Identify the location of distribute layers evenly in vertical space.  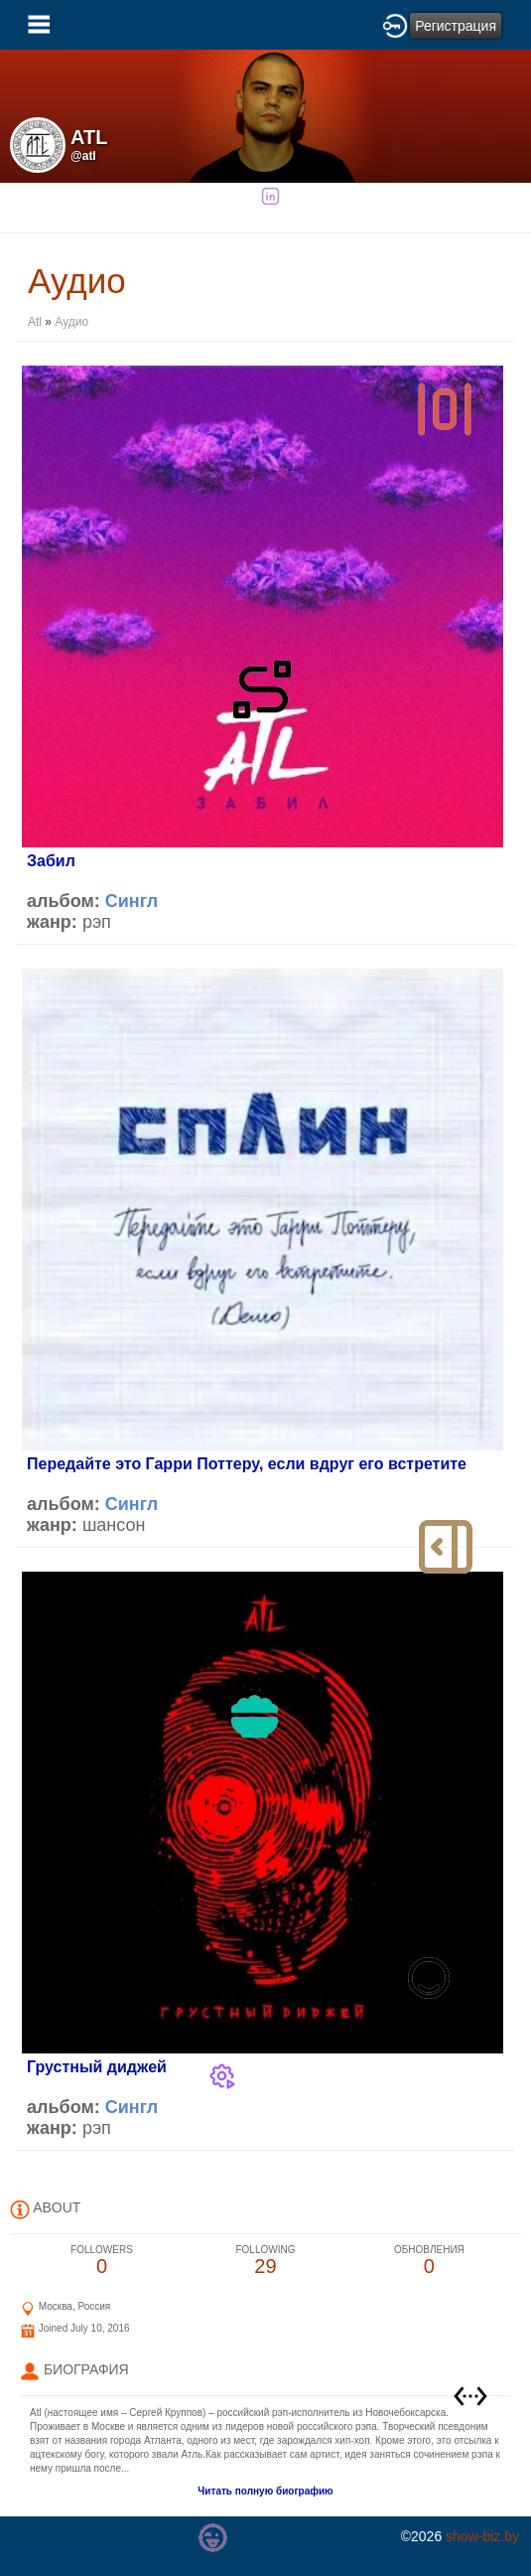
(445, 409).